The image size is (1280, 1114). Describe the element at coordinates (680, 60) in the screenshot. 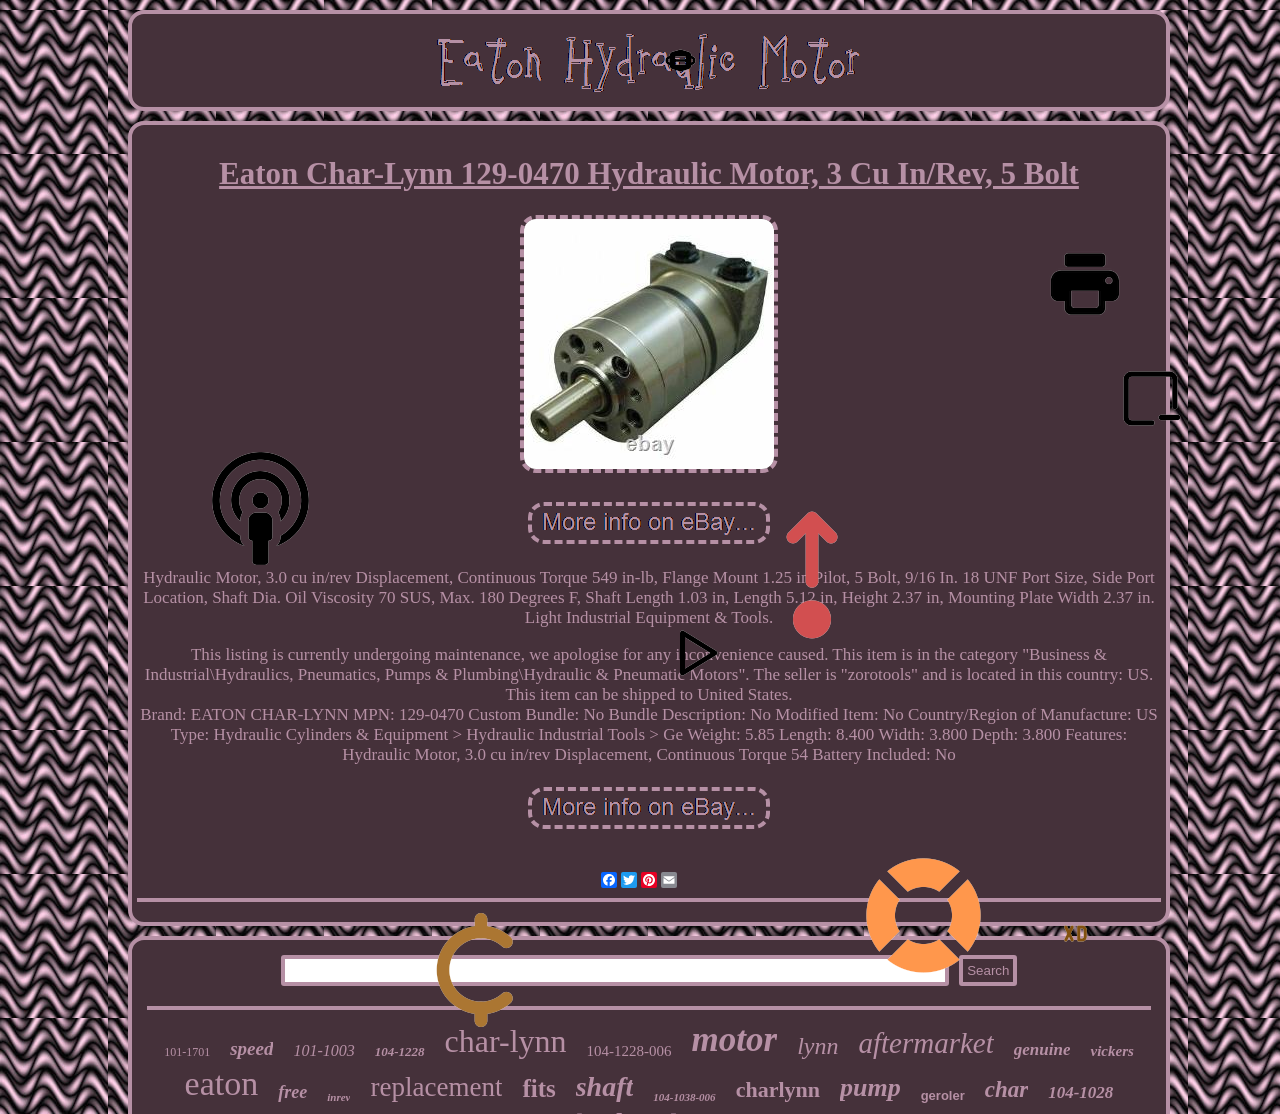

I see `indicates mask required or health safety area` at that location.